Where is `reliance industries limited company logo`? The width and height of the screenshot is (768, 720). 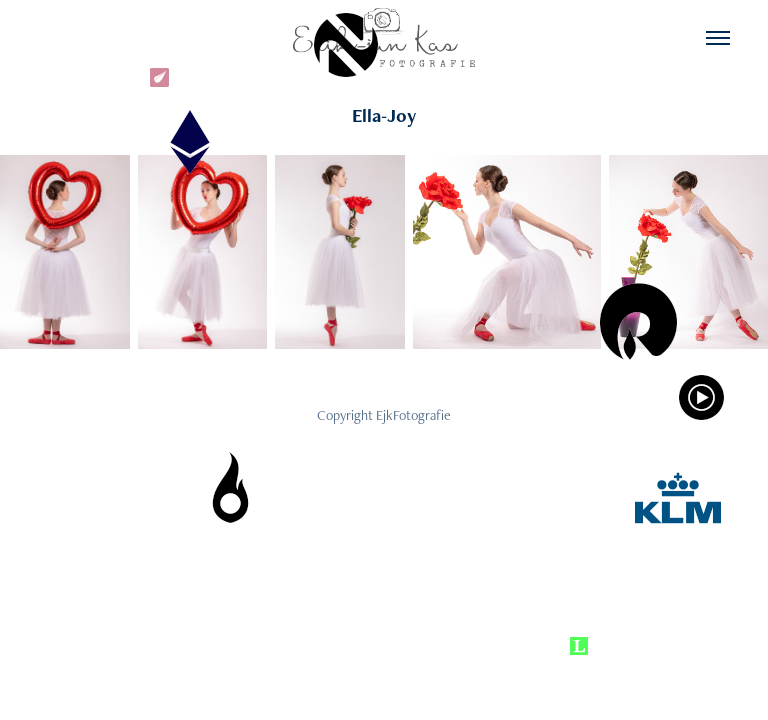 reliance industries limited company logo is located at coordinates (638, 321).